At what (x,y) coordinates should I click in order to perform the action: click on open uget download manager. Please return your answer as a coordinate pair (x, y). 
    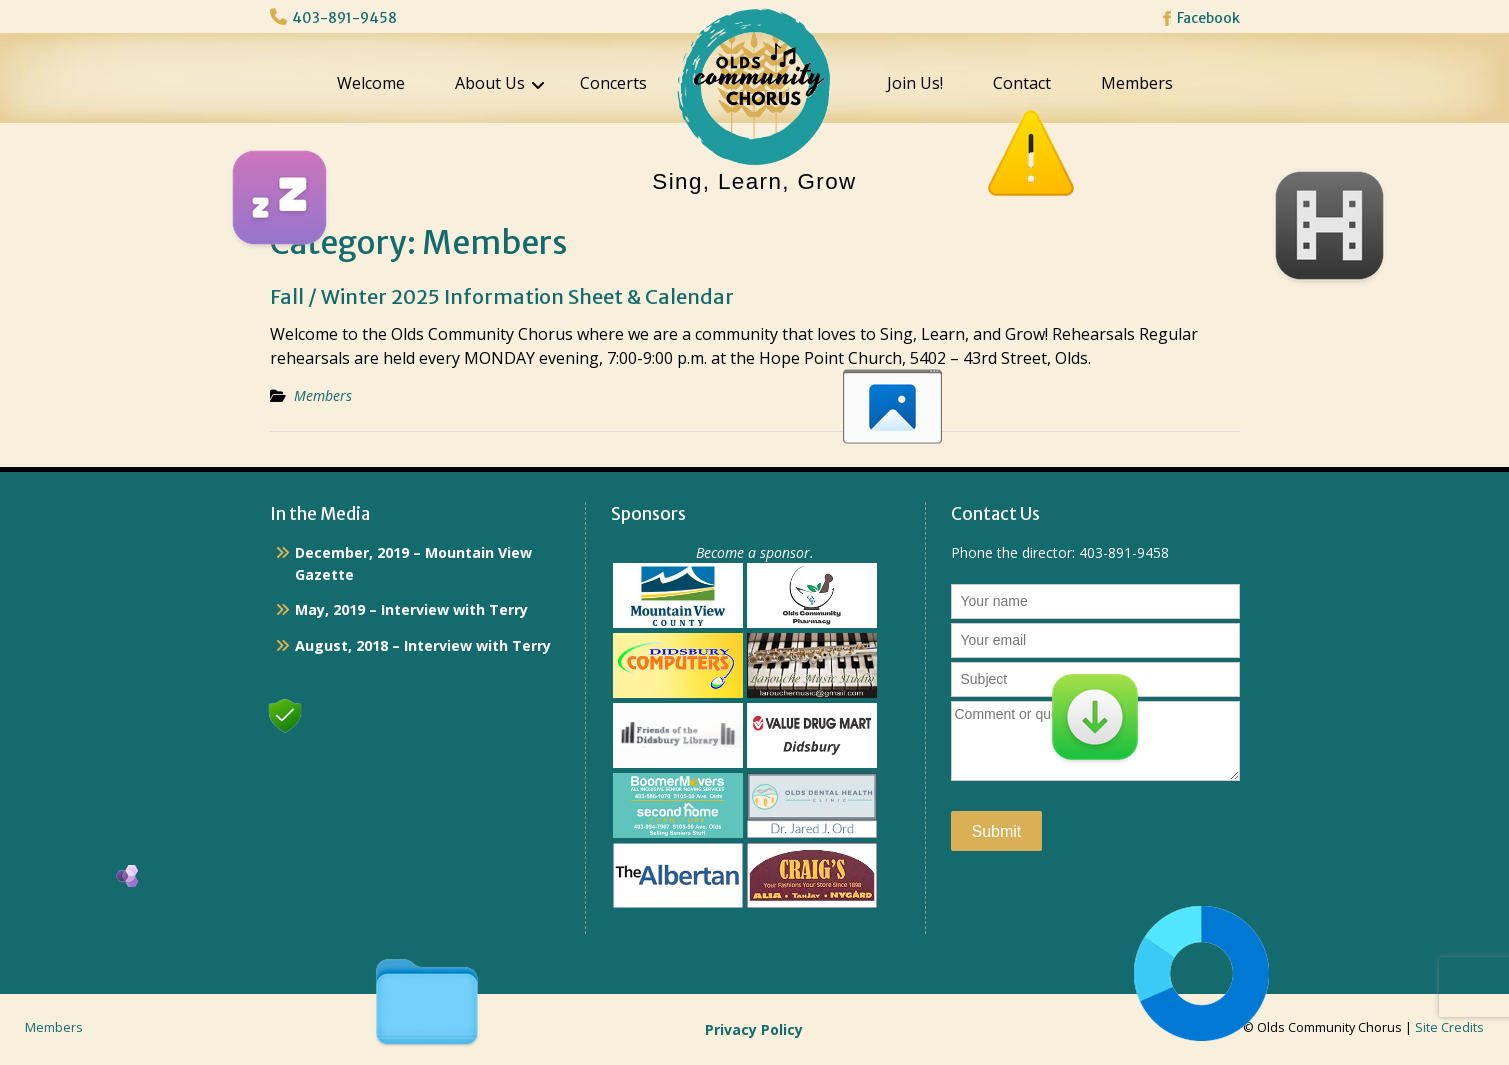
    Looking at the image, I should click on (1095, 717).